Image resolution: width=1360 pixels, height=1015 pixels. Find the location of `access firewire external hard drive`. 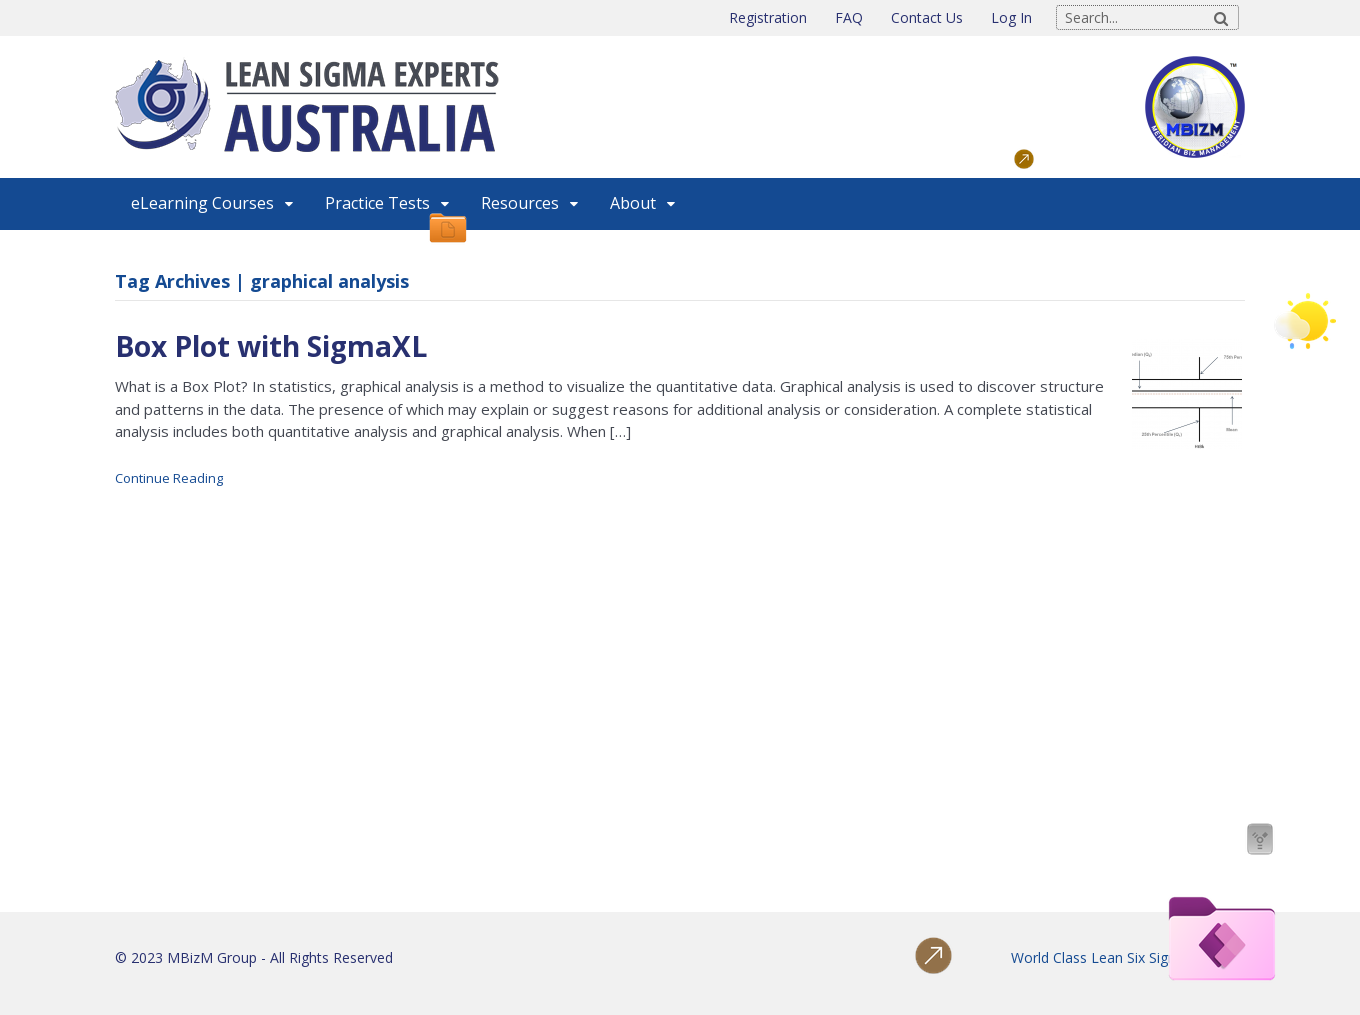

access firewire external hard drive is located at coordinates (1260, 839).